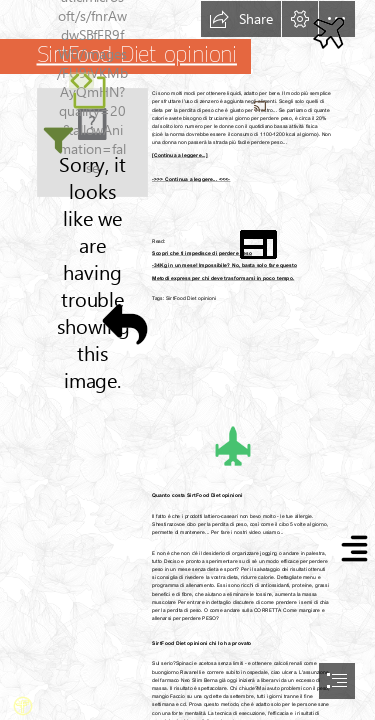 The image size is (375, 720). Describe the element at coordinates (125, 325) in the screenshot. I see `reply to an email or message` at that location.